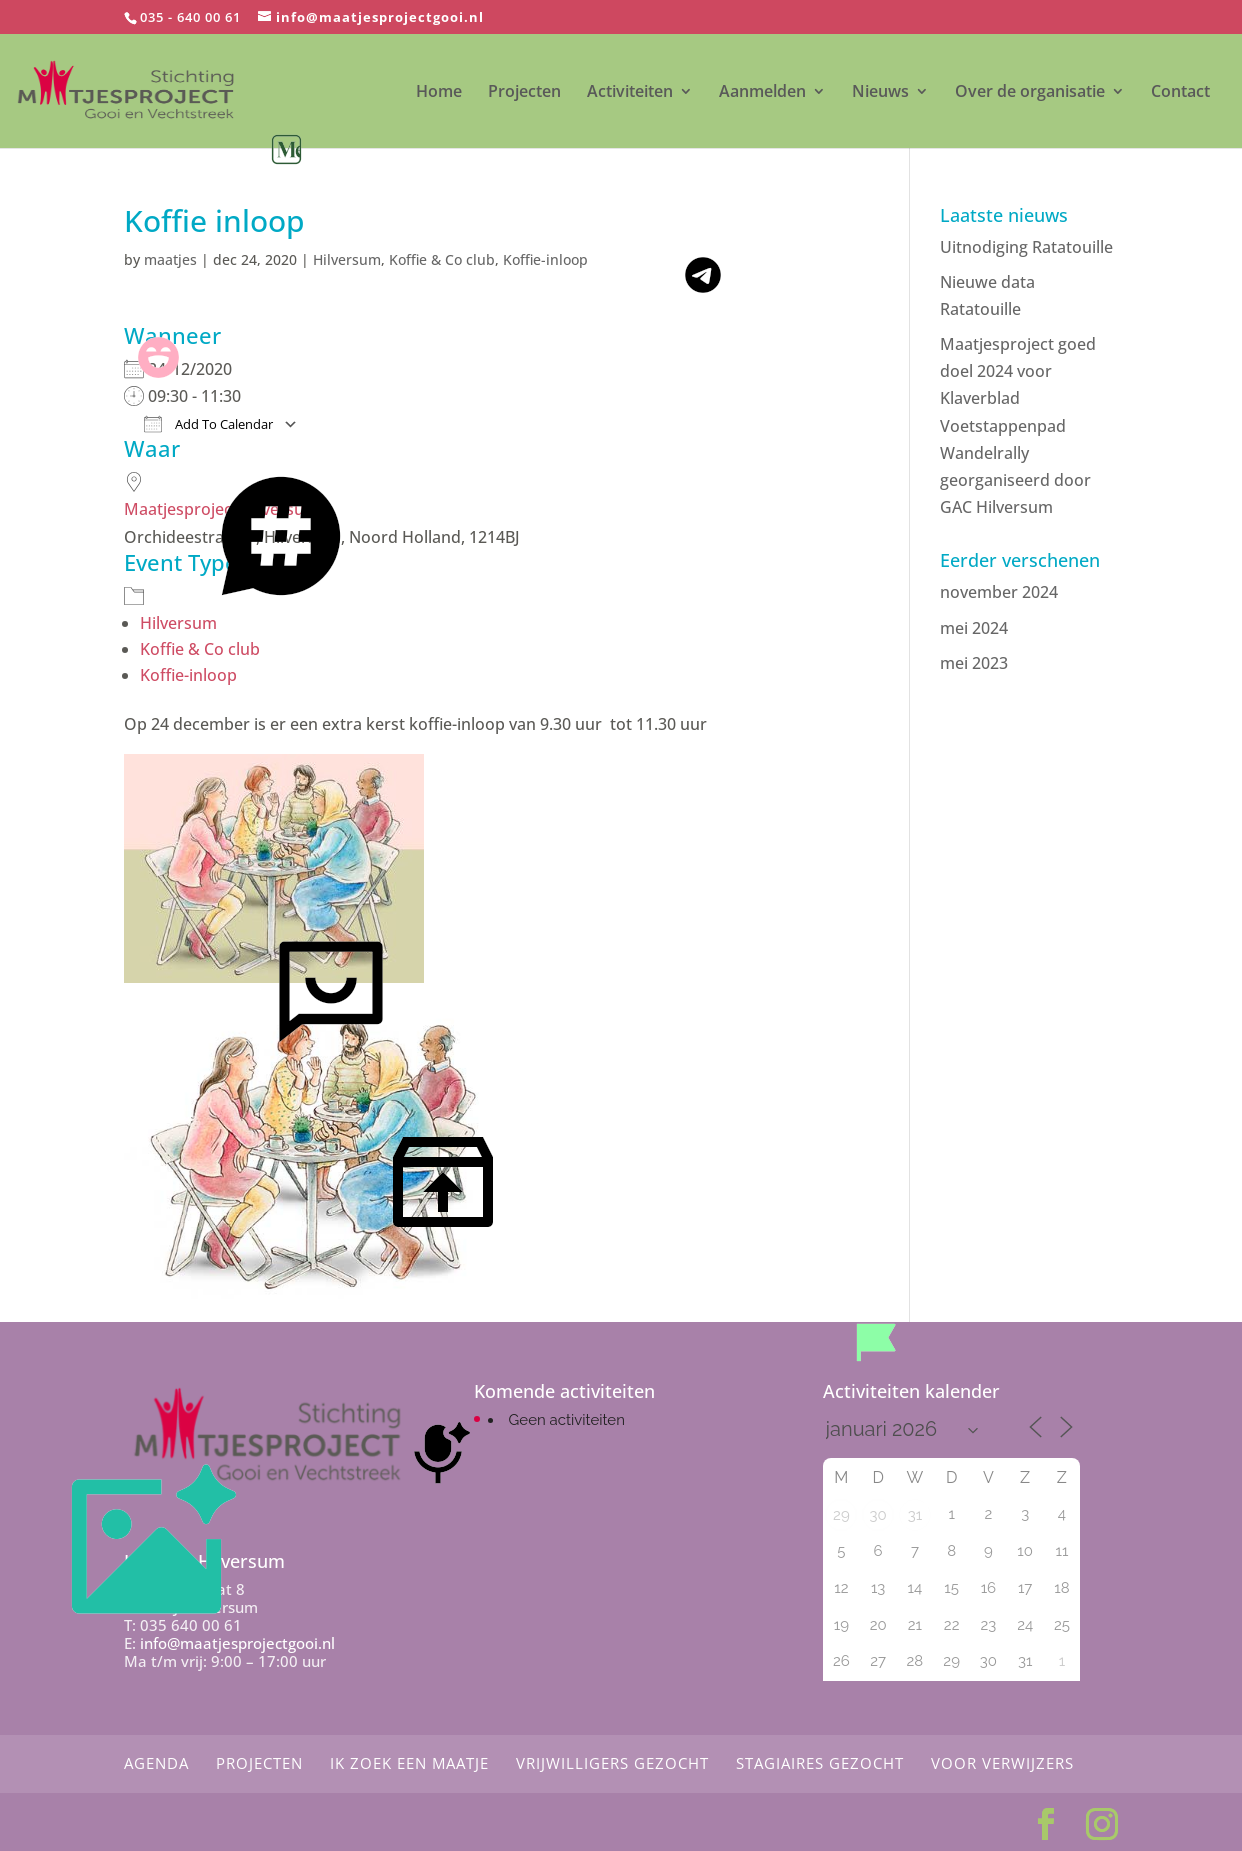  I want to click on activate AI voice assistant, so click(438, 1454).